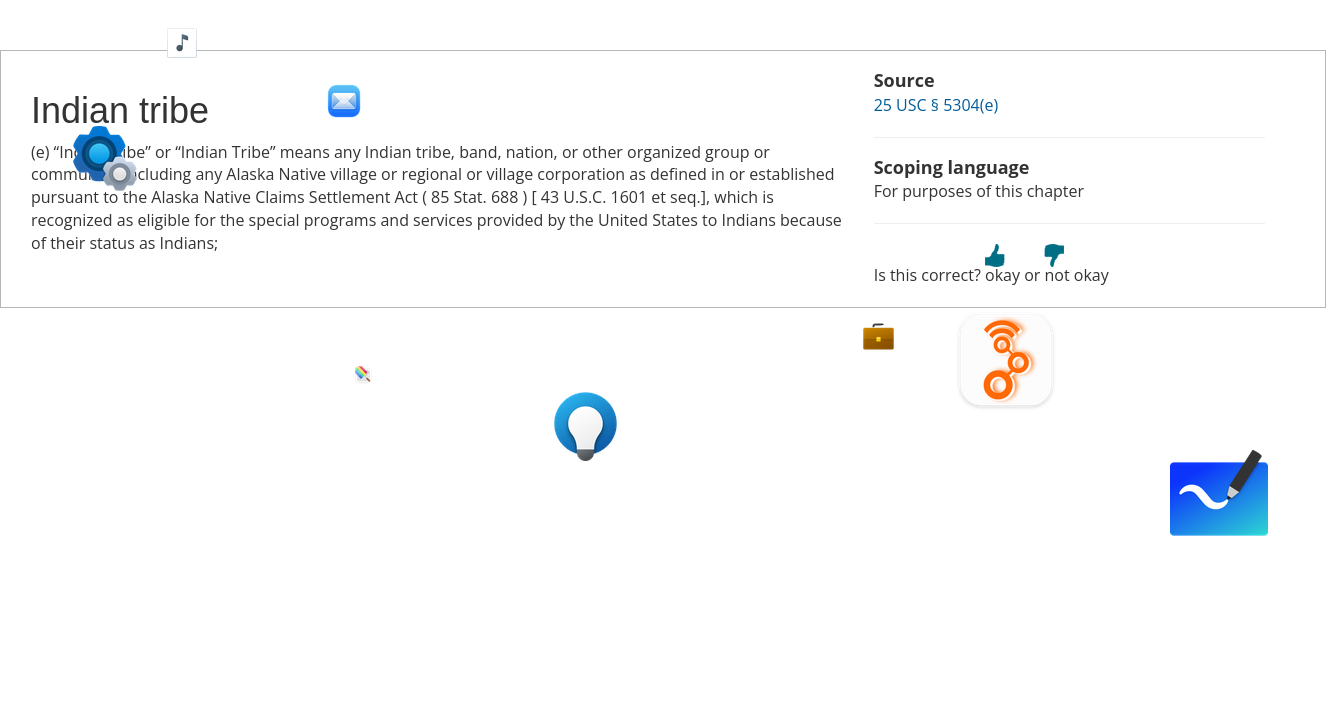  Describe the element at coordinates (1219, 499) in the screenshot. I see `open the whiteboard app` at that location.